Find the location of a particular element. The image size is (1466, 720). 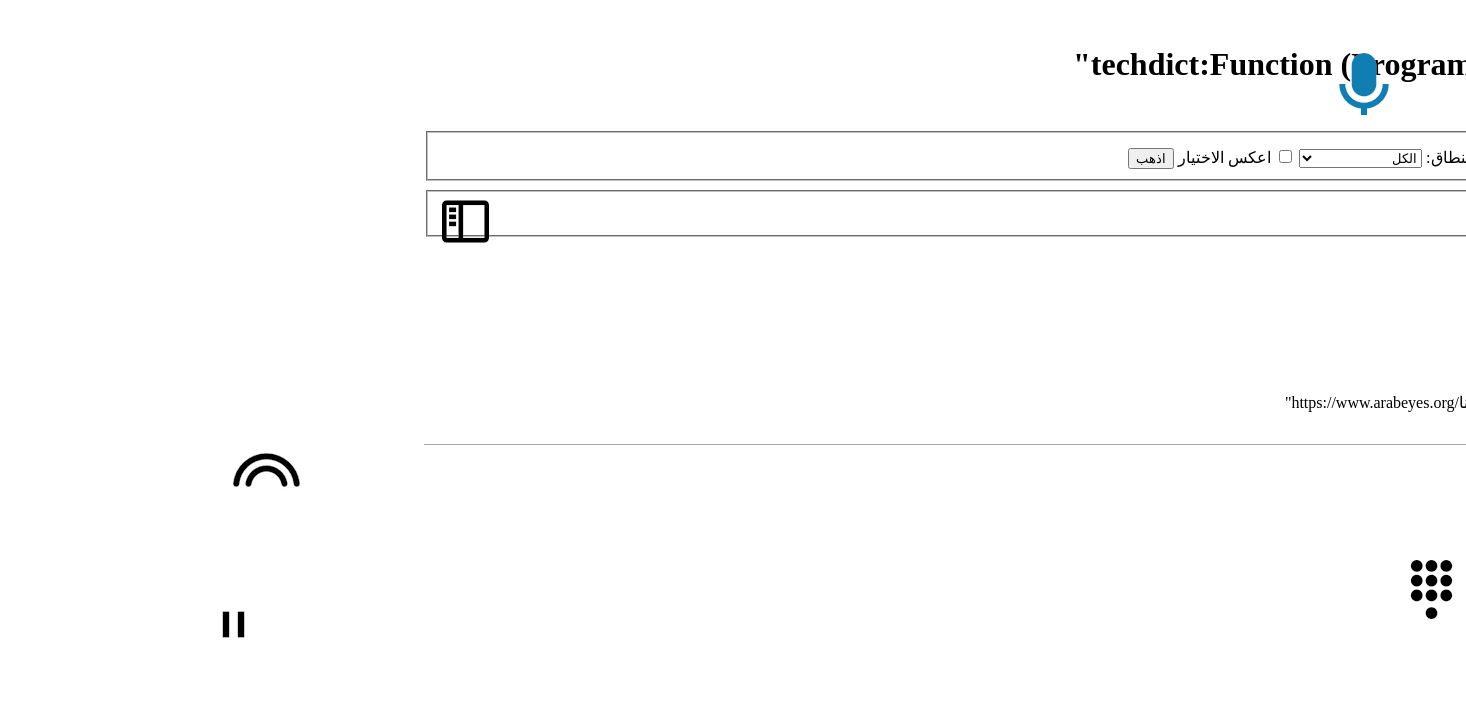

show sidebar navigation panel is located at coordinates (465, 221).